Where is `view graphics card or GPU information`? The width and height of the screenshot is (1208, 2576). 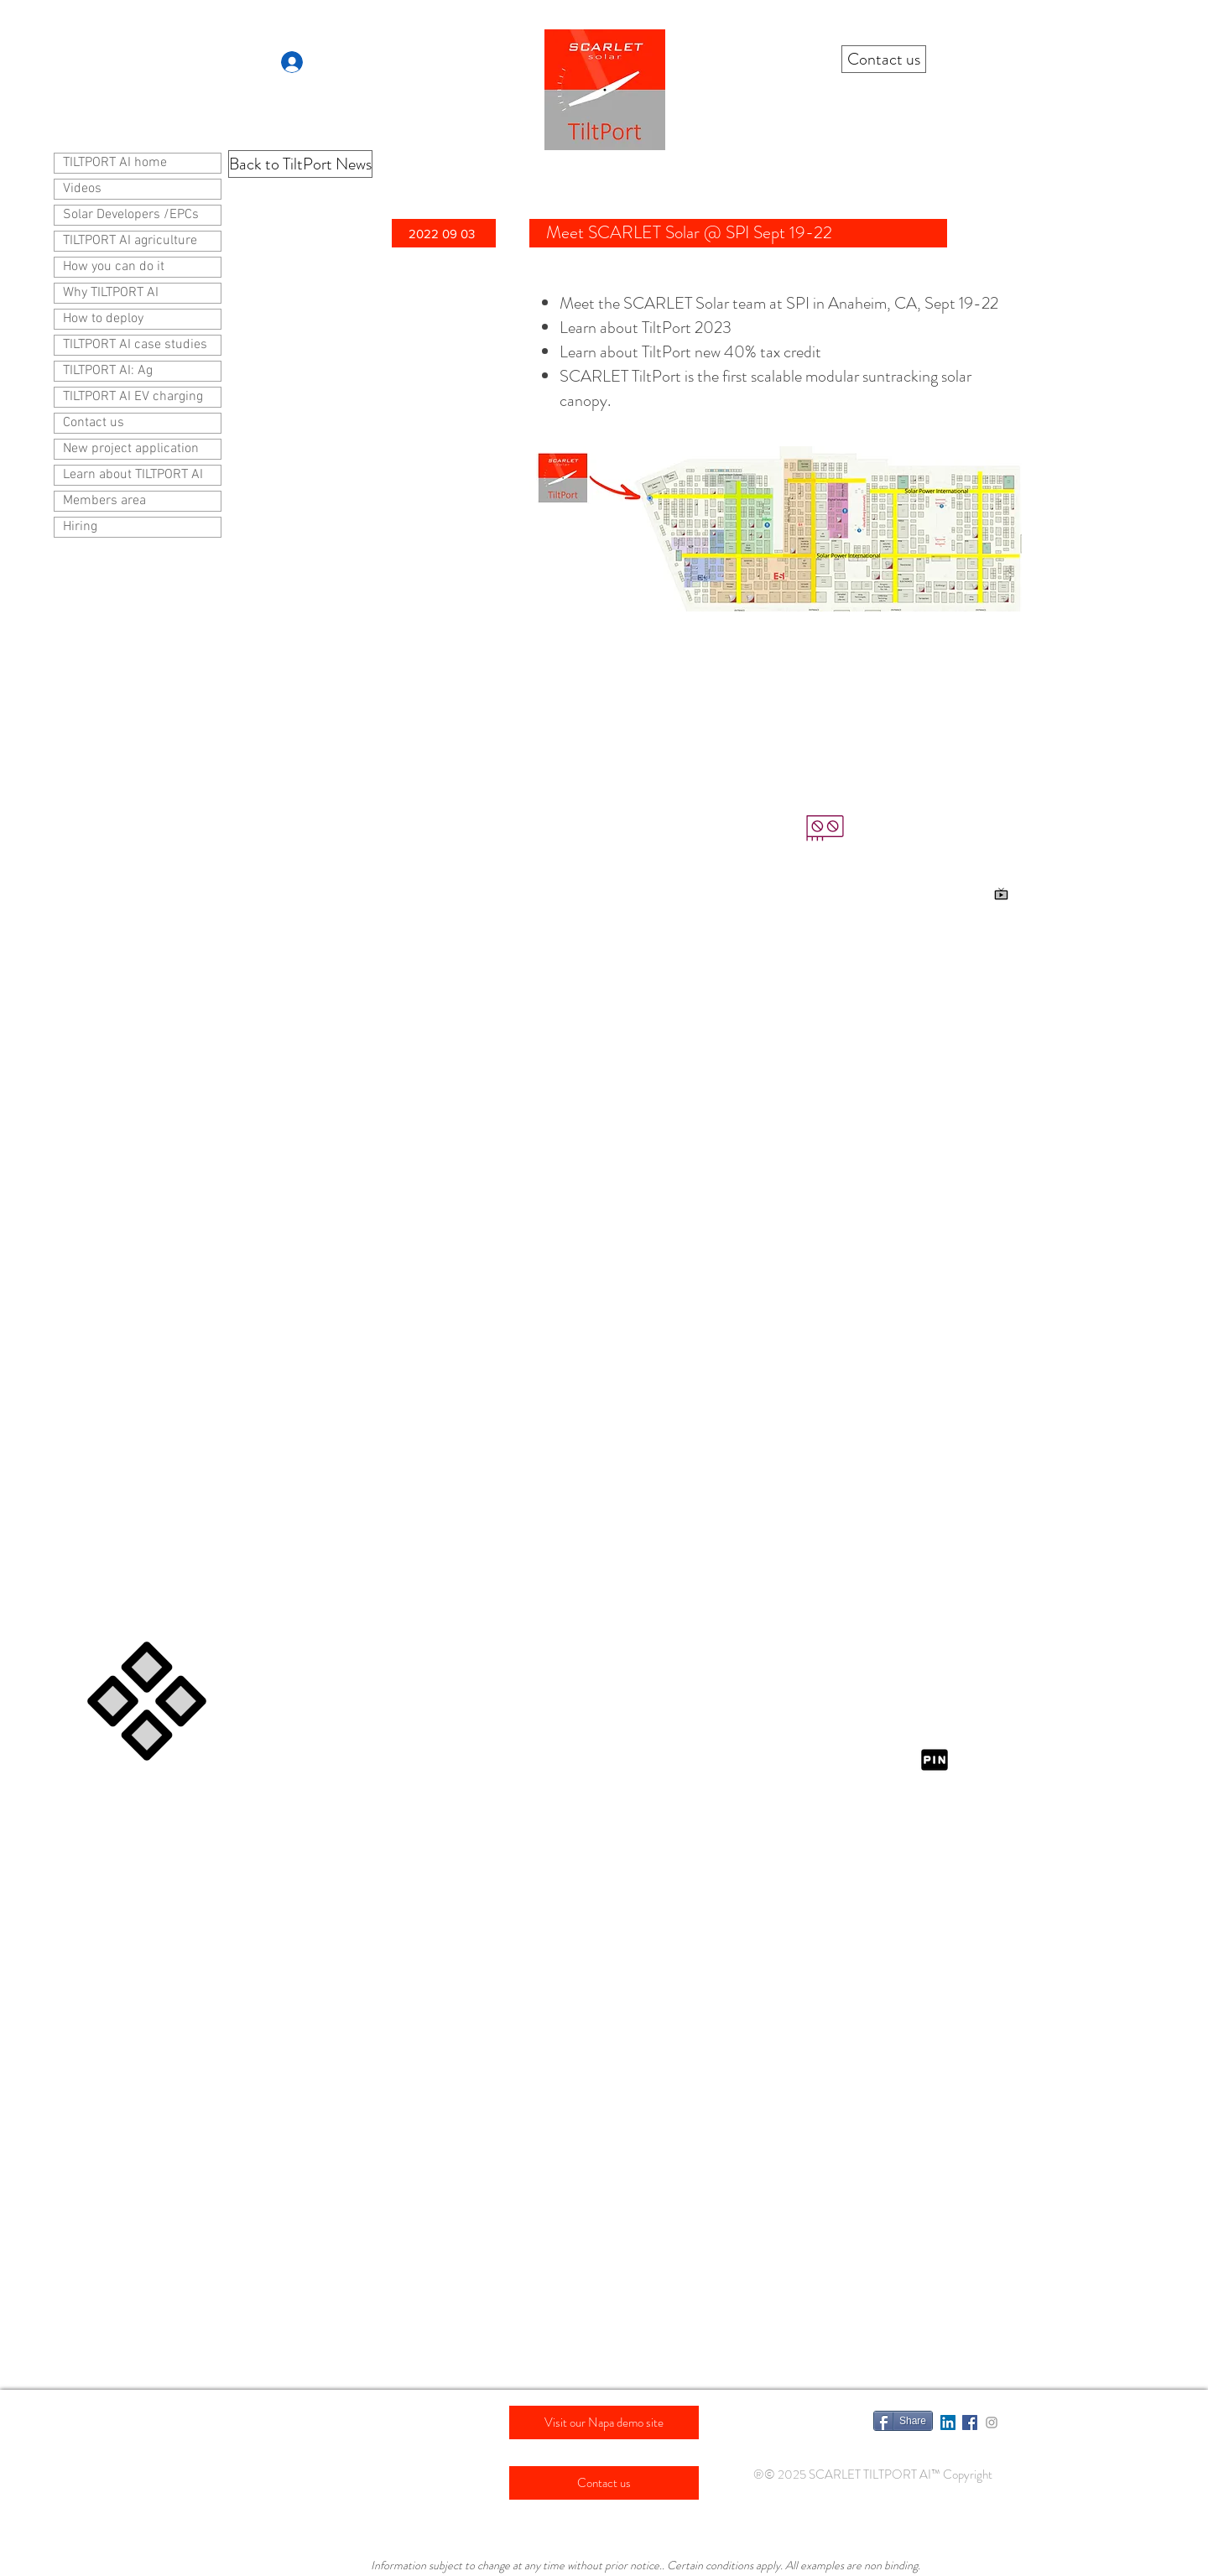 view graphics card or GPU information is located at coordinates (825, 827).